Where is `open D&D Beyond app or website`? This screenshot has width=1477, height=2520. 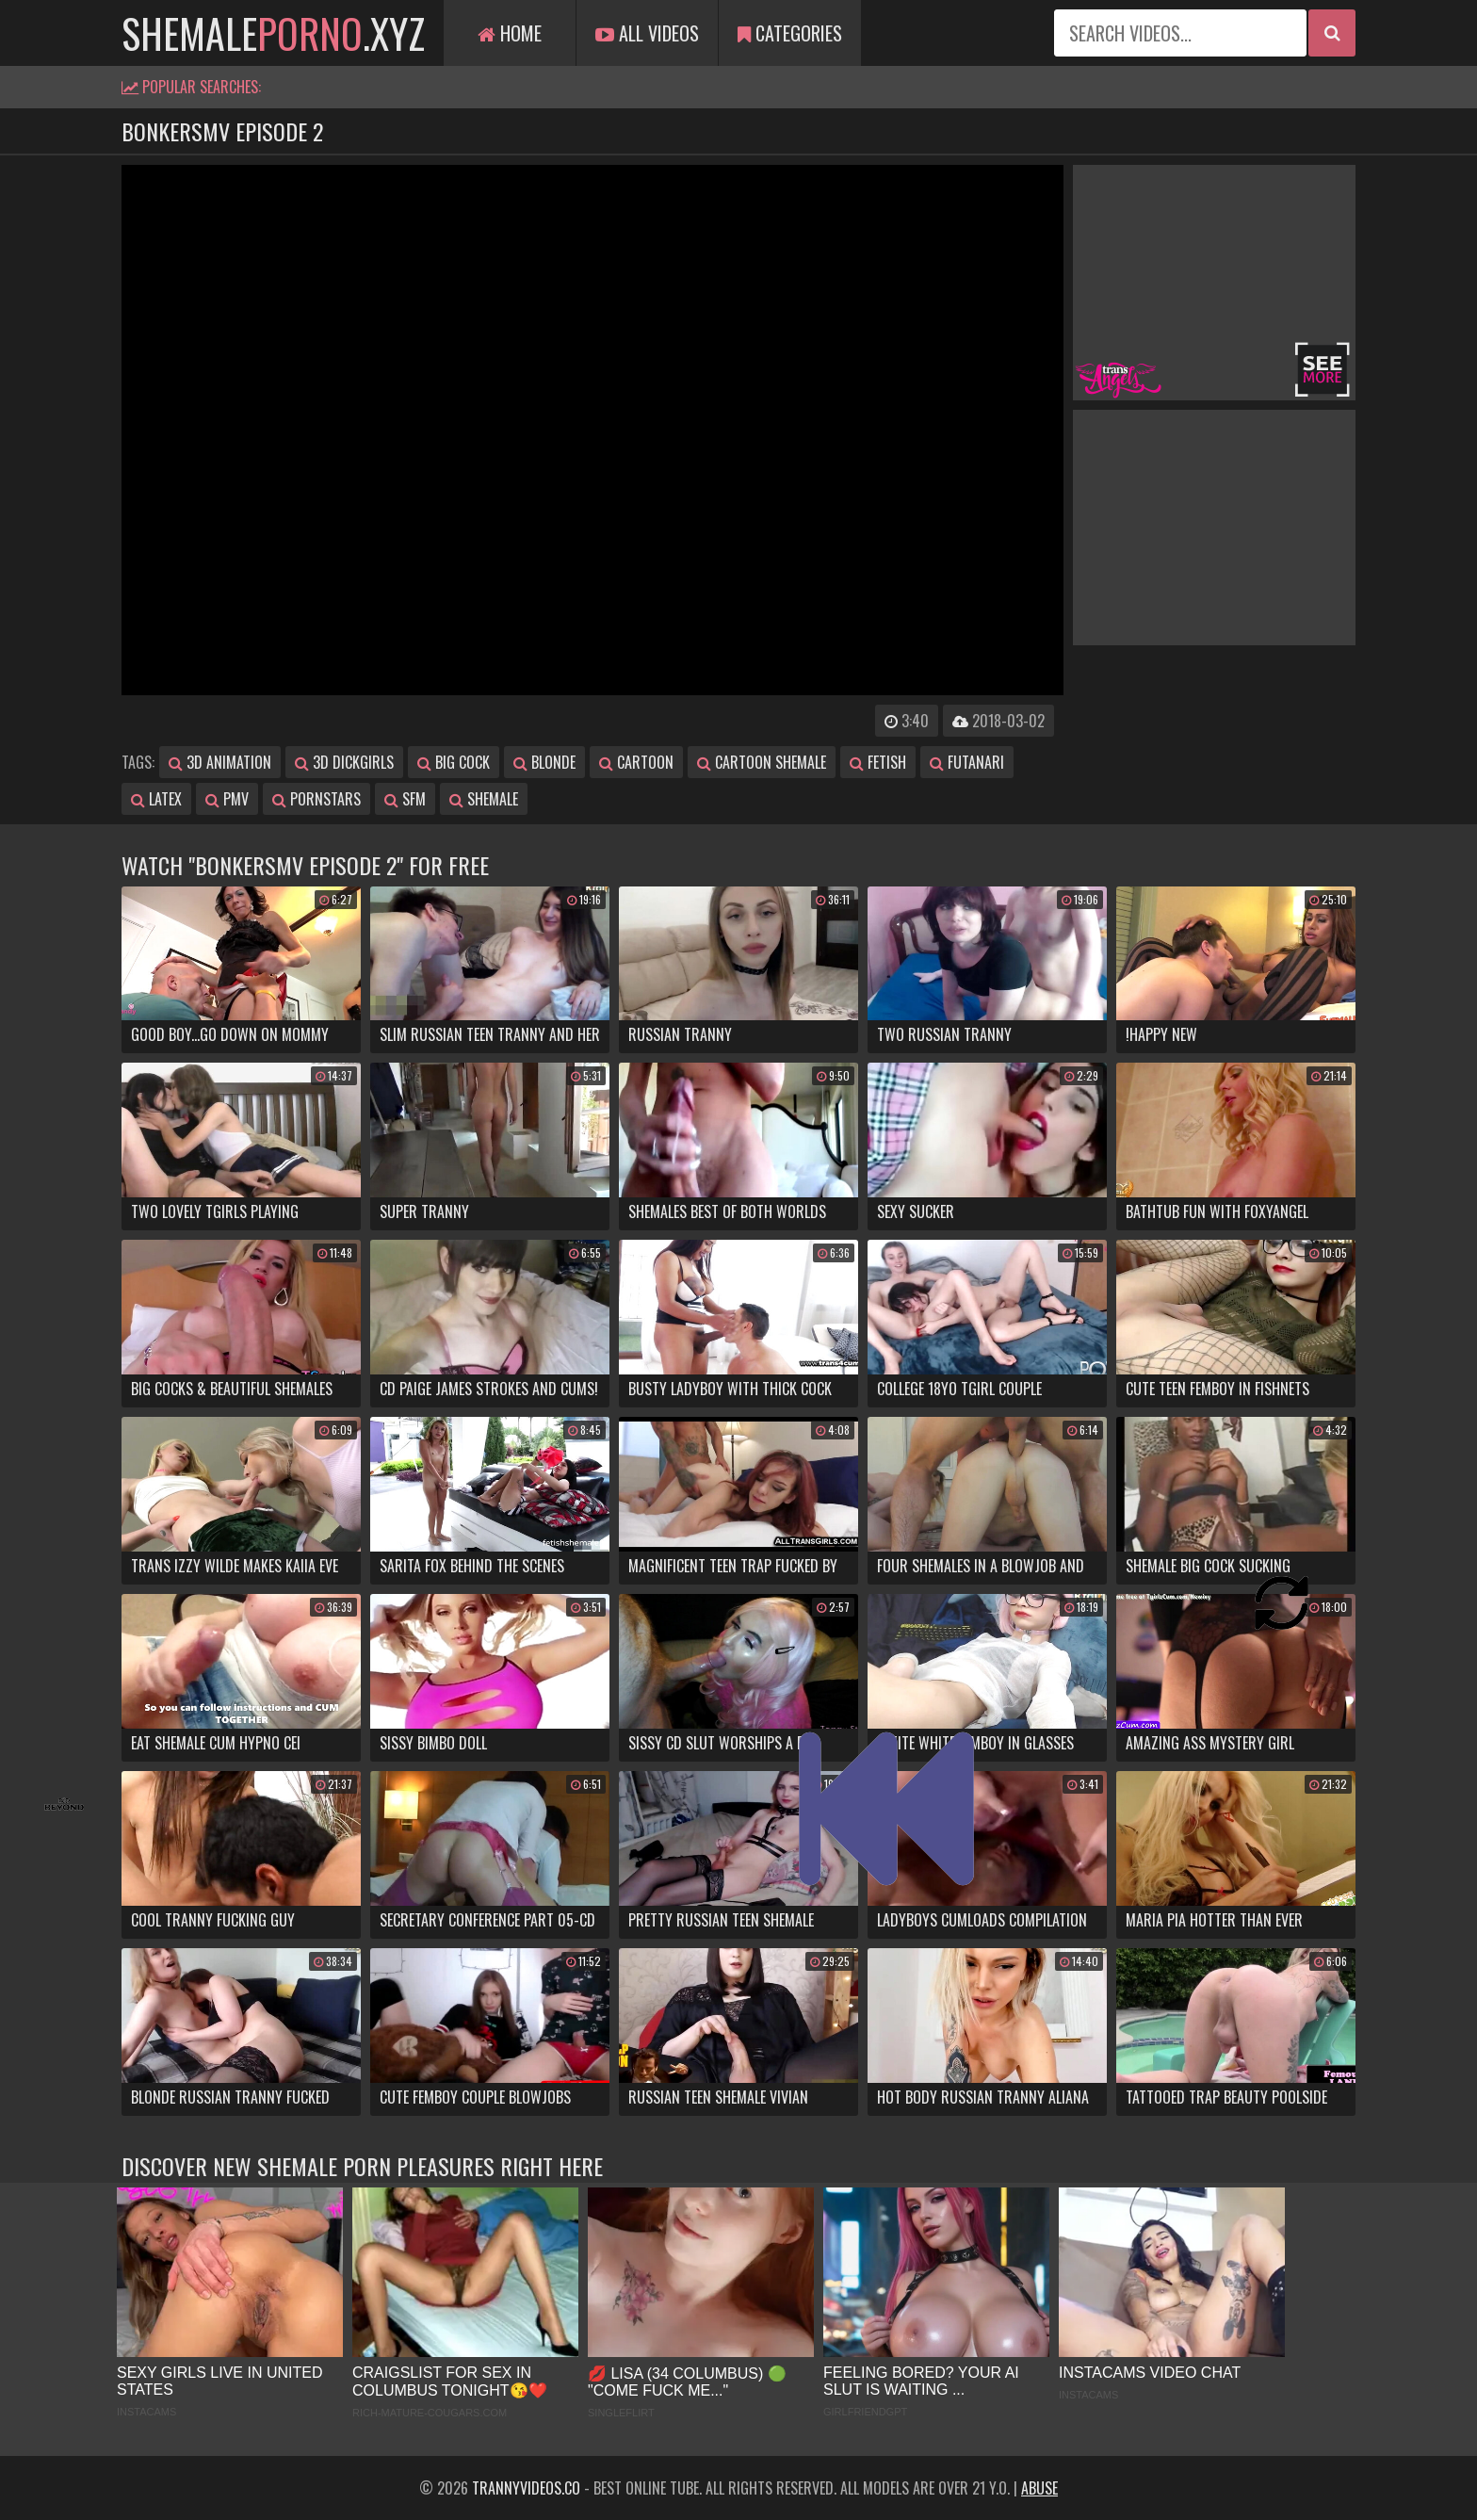 open D&D Beyond app or website is located at coordinates (64, 1804).